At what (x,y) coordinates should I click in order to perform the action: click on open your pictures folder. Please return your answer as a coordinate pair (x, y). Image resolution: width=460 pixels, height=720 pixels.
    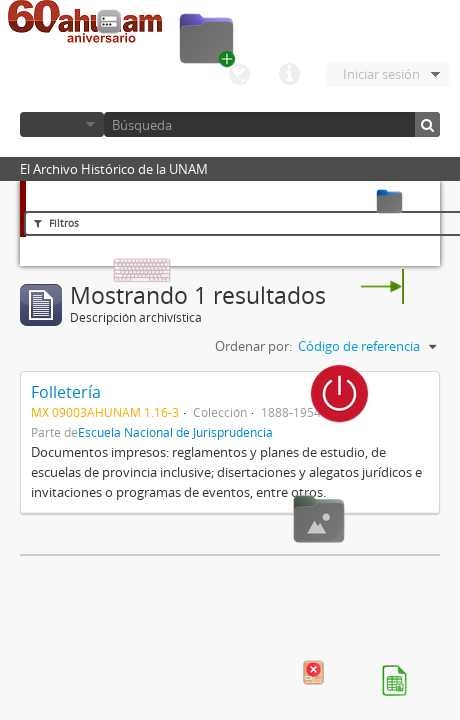
    Looking at the image, I should click on (319, 519).